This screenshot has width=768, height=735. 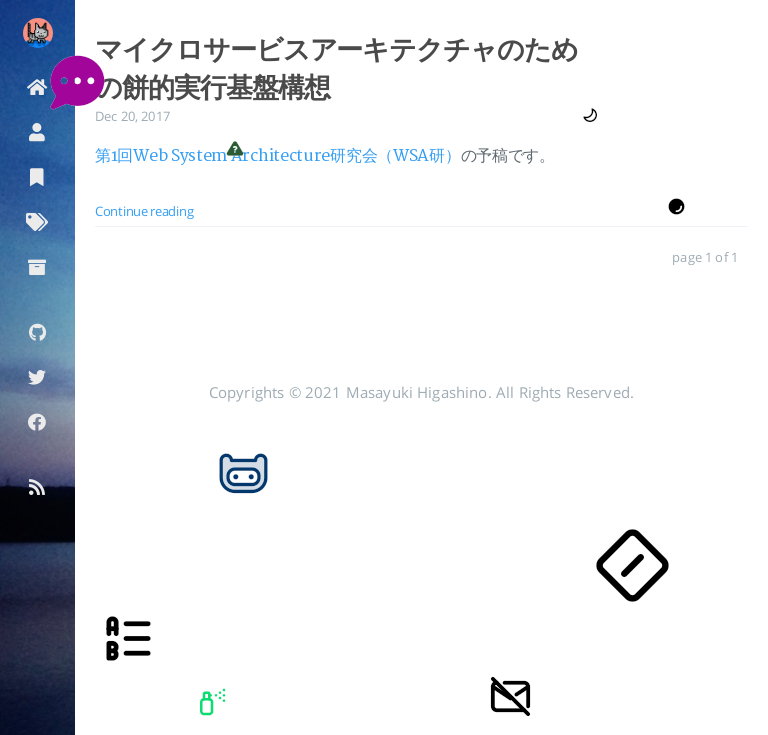 What do you see at coordinates (128, 638) in the screenshot?
I see `toggle alphabetical list view` at bounding box center [128, 638].